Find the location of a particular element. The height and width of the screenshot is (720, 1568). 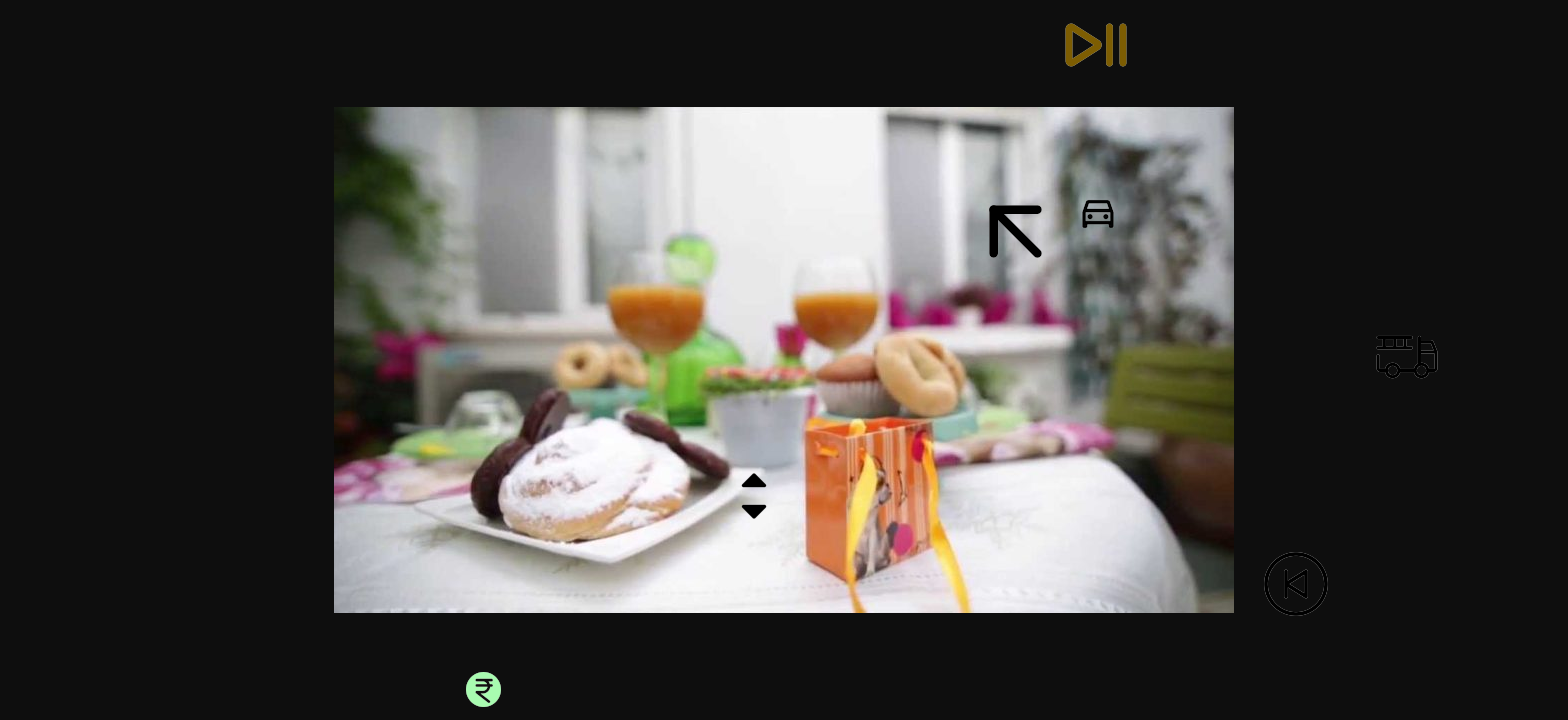

skip to previous track is located at coordinates (1296, 584).